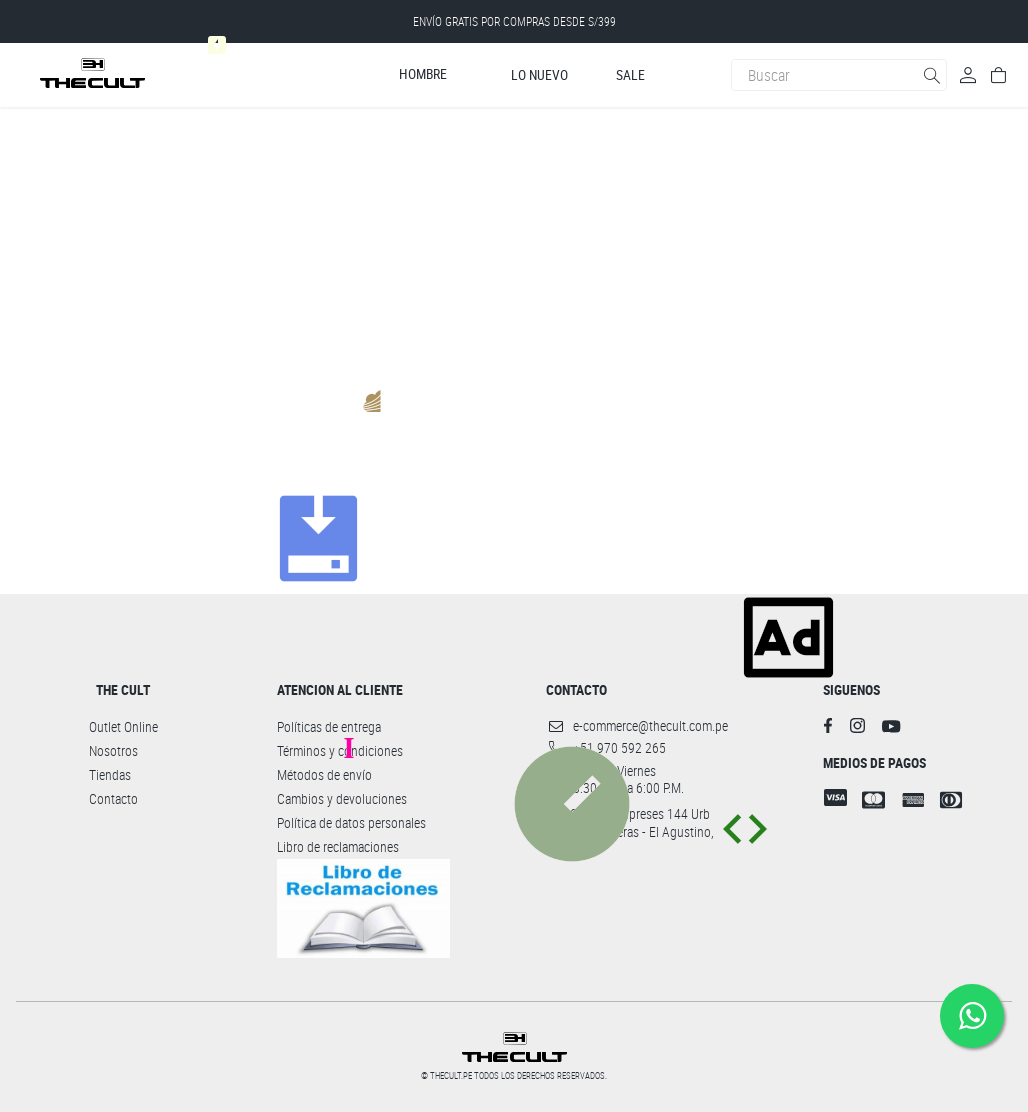  I want to click on access AED or defibrillator location information, so click(217, 45).